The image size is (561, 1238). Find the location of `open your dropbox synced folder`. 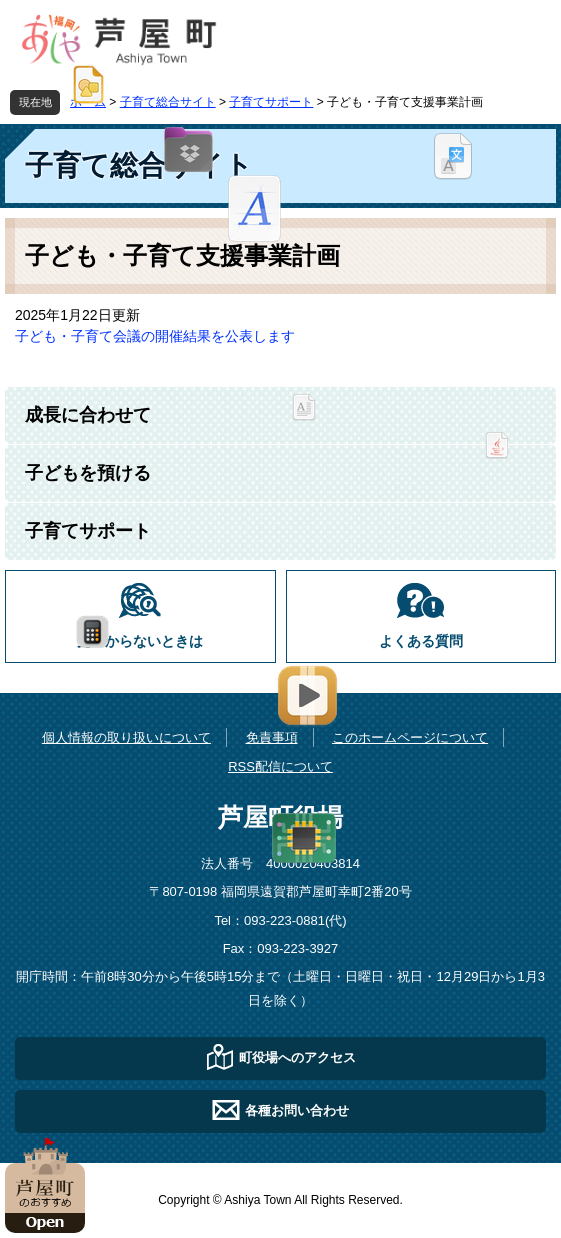

open your dropbox synced folder is located at coordinates (188, 149).